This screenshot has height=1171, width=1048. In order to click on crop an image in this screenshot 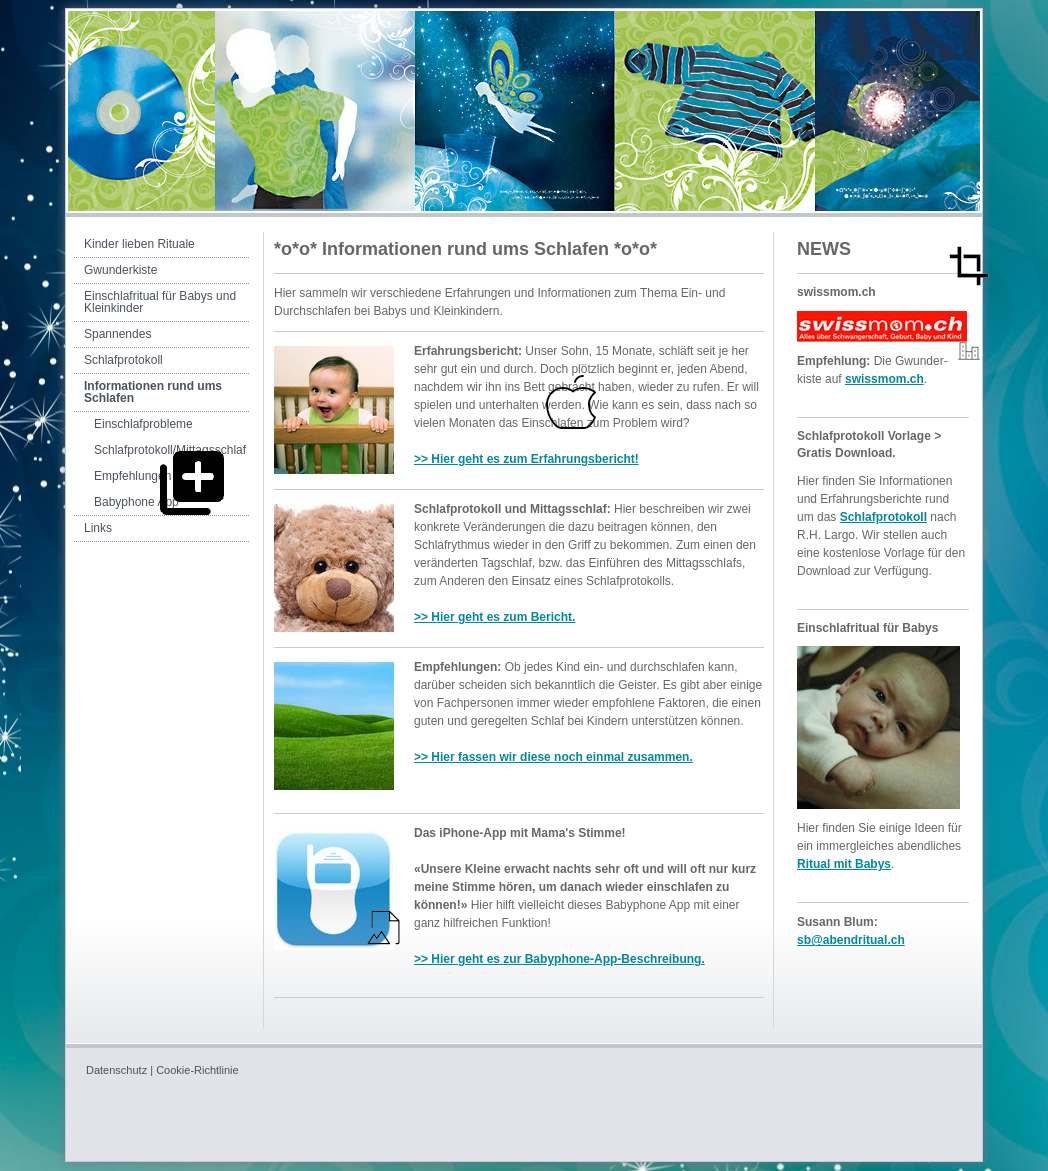, I will do `click(969, 266)`.